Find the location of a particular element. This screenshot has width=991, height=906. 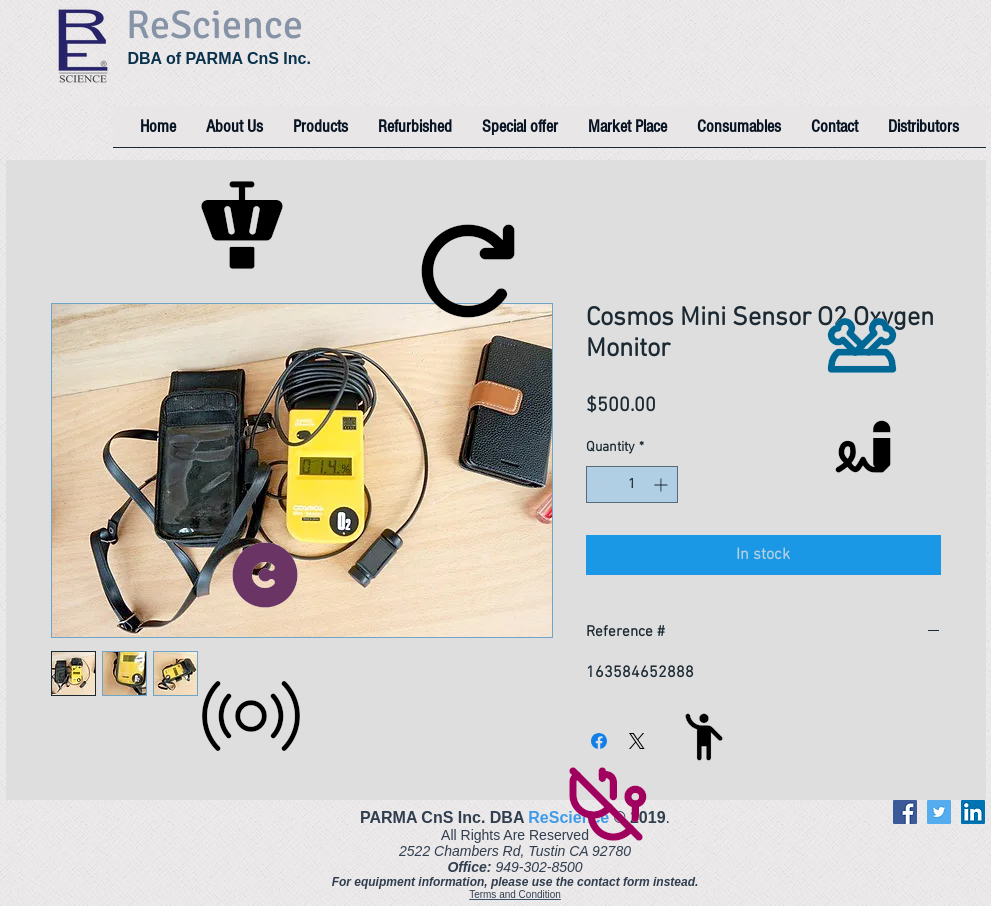

access air traffic control features is located at coordinates (242, 225).